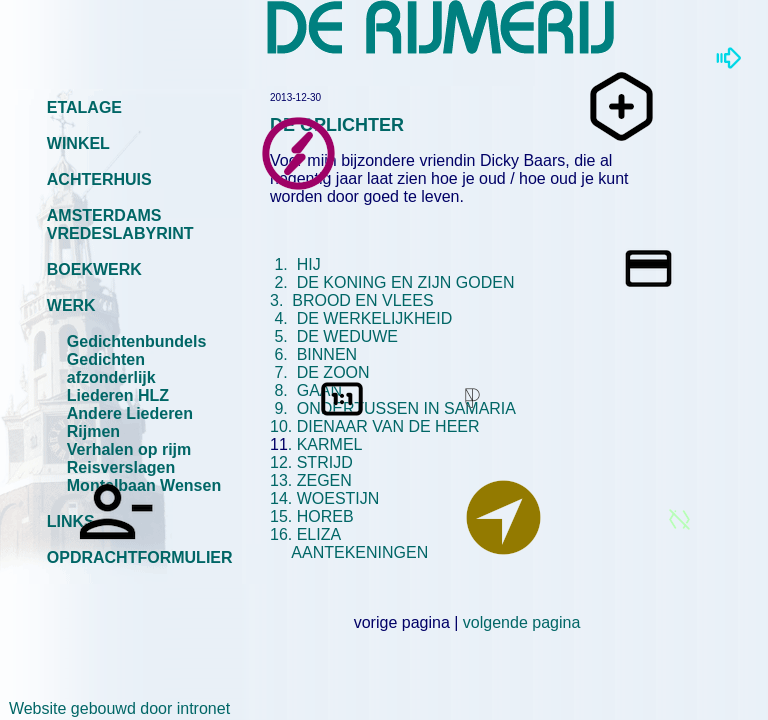  What do you see at coordinates (114, 511) in the screenshot?
I see `remove a contact or friend` at bounding box center [114, 511].